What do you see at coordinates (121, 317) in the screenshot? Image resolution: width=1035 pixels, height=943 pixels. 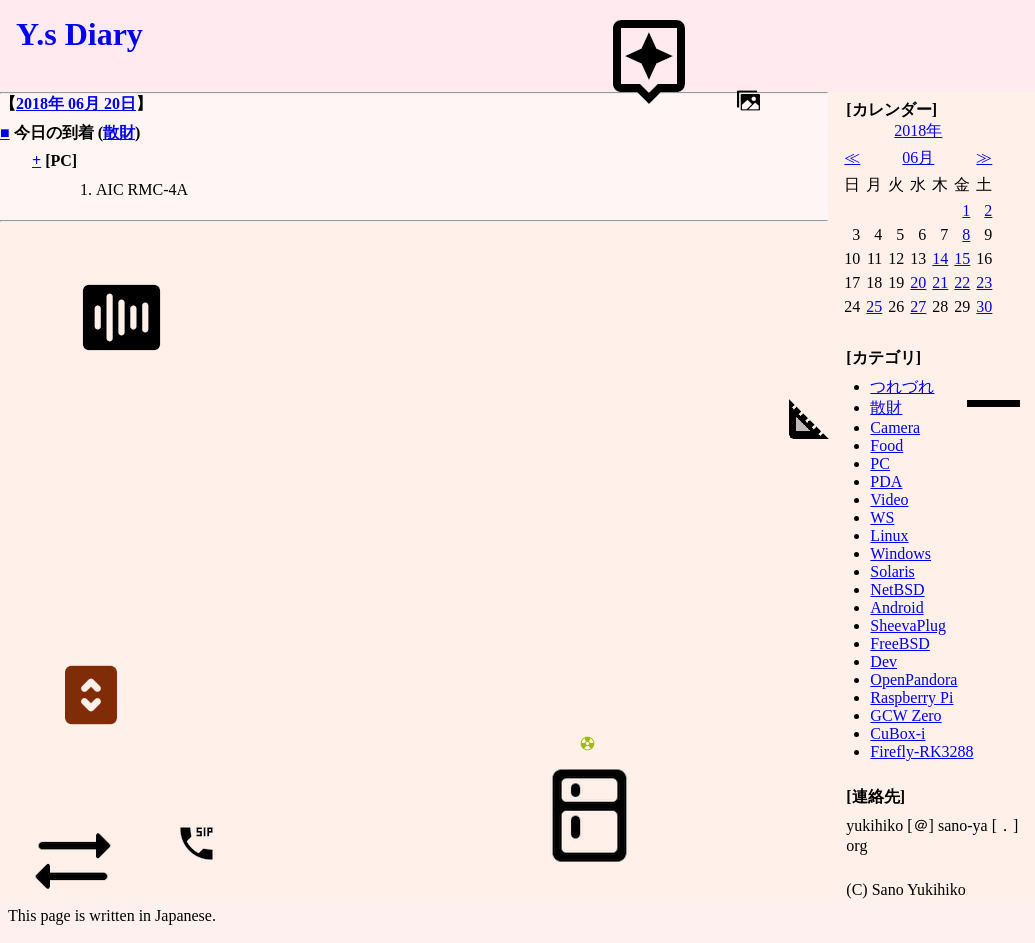 I see `access audio or sound settings` at bounding box center [121, 317].